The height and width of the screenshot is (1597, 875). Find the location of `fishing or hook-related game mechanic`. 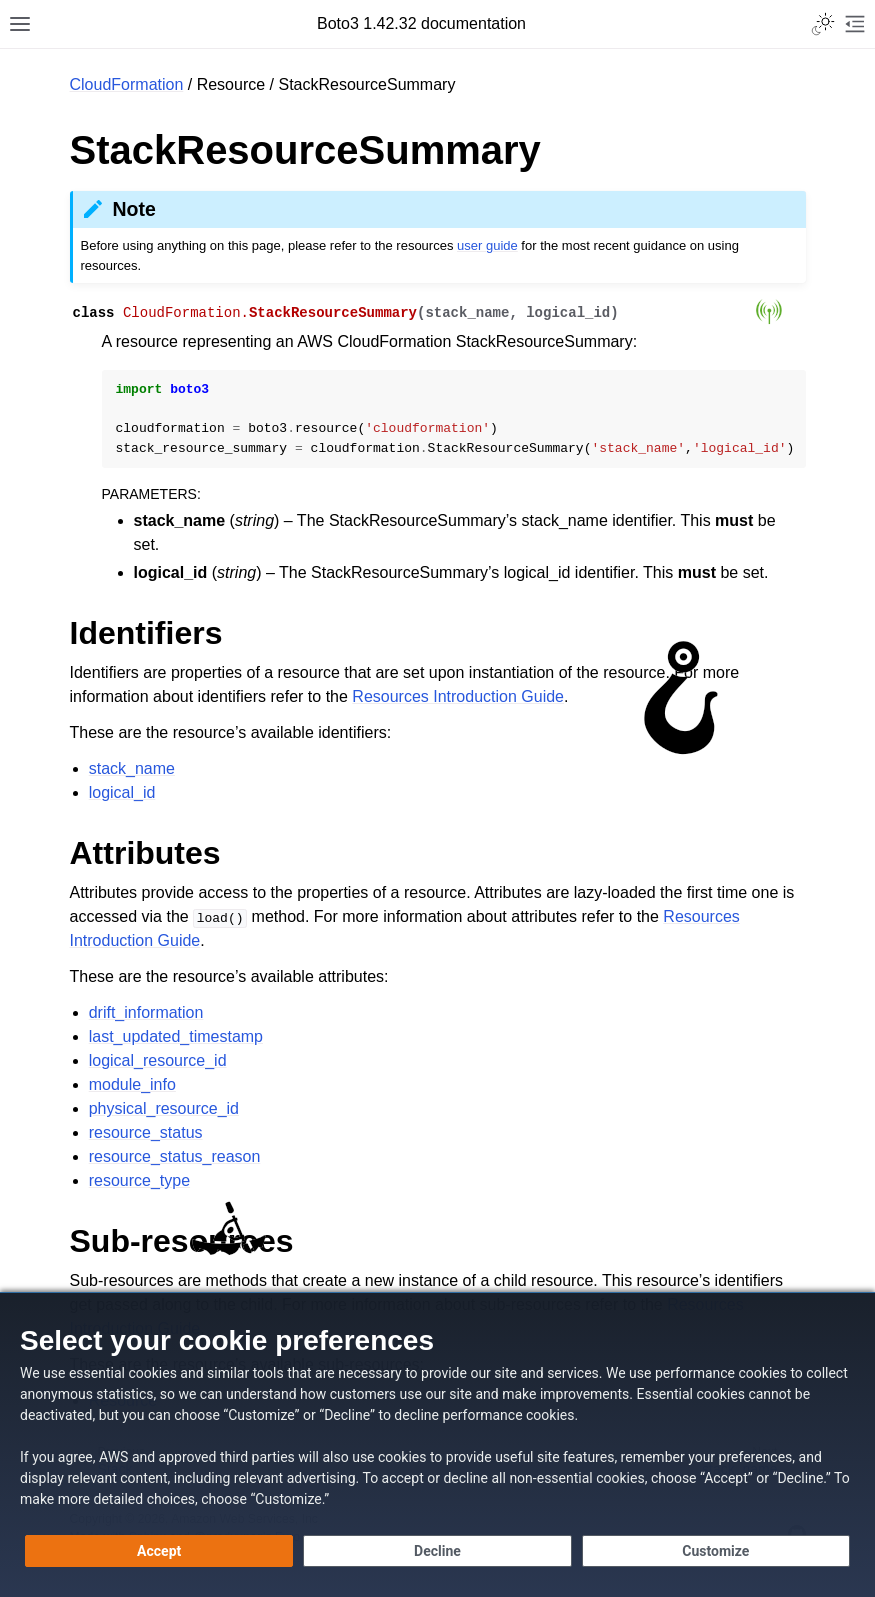

fishing or hook-related game mechanic is located at coordinates (681, 698).